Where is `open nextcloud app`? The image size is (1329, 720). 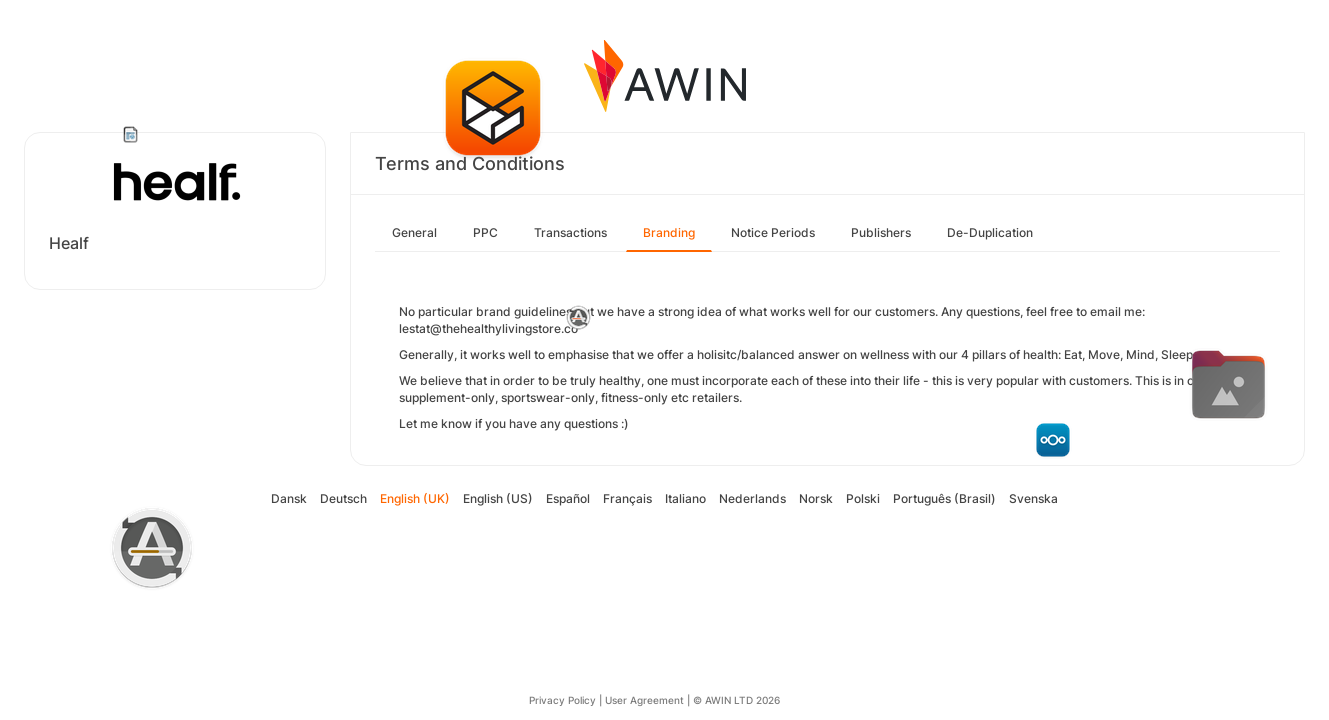 open nextcloud app is located at coordinates (1053, 440).